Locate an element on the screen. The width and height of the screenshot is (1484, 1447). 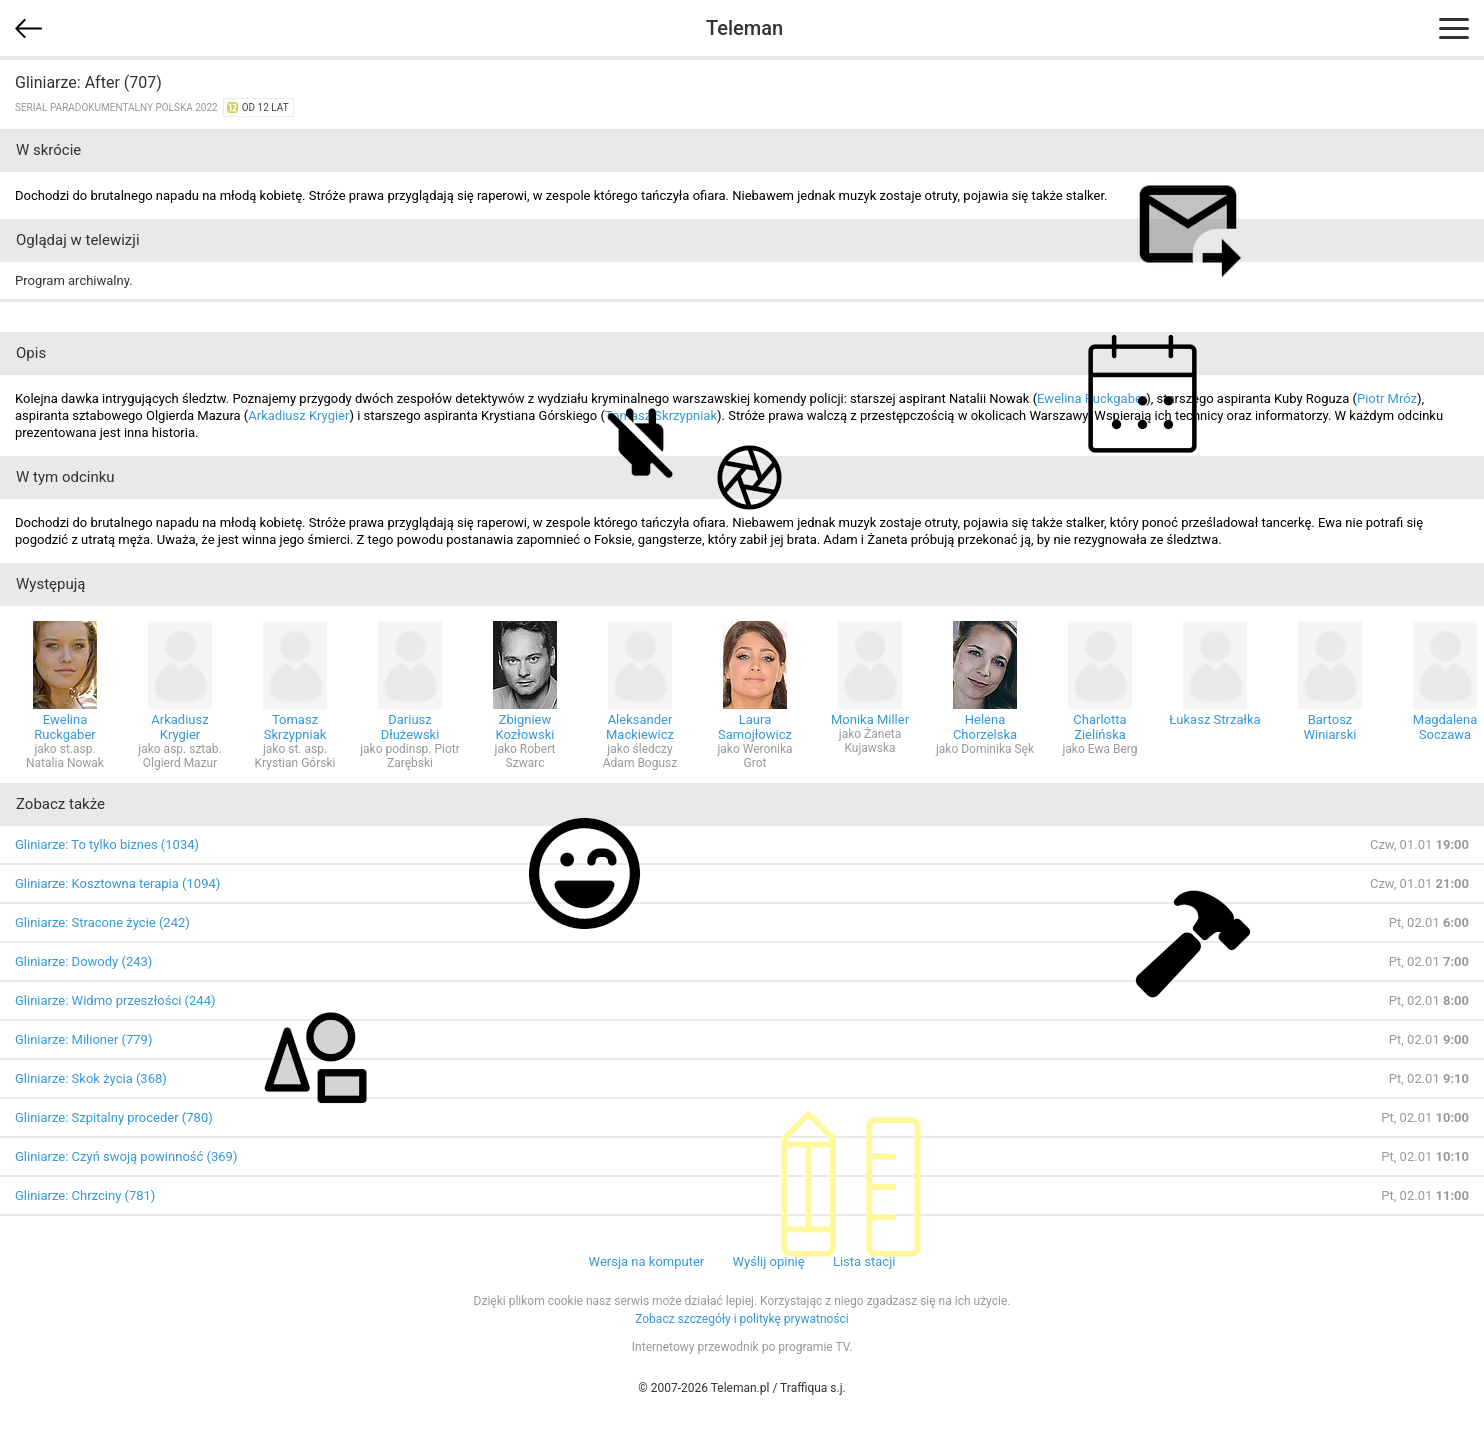
access shape tools or drawing elements is located at coordinates (317, 1061).